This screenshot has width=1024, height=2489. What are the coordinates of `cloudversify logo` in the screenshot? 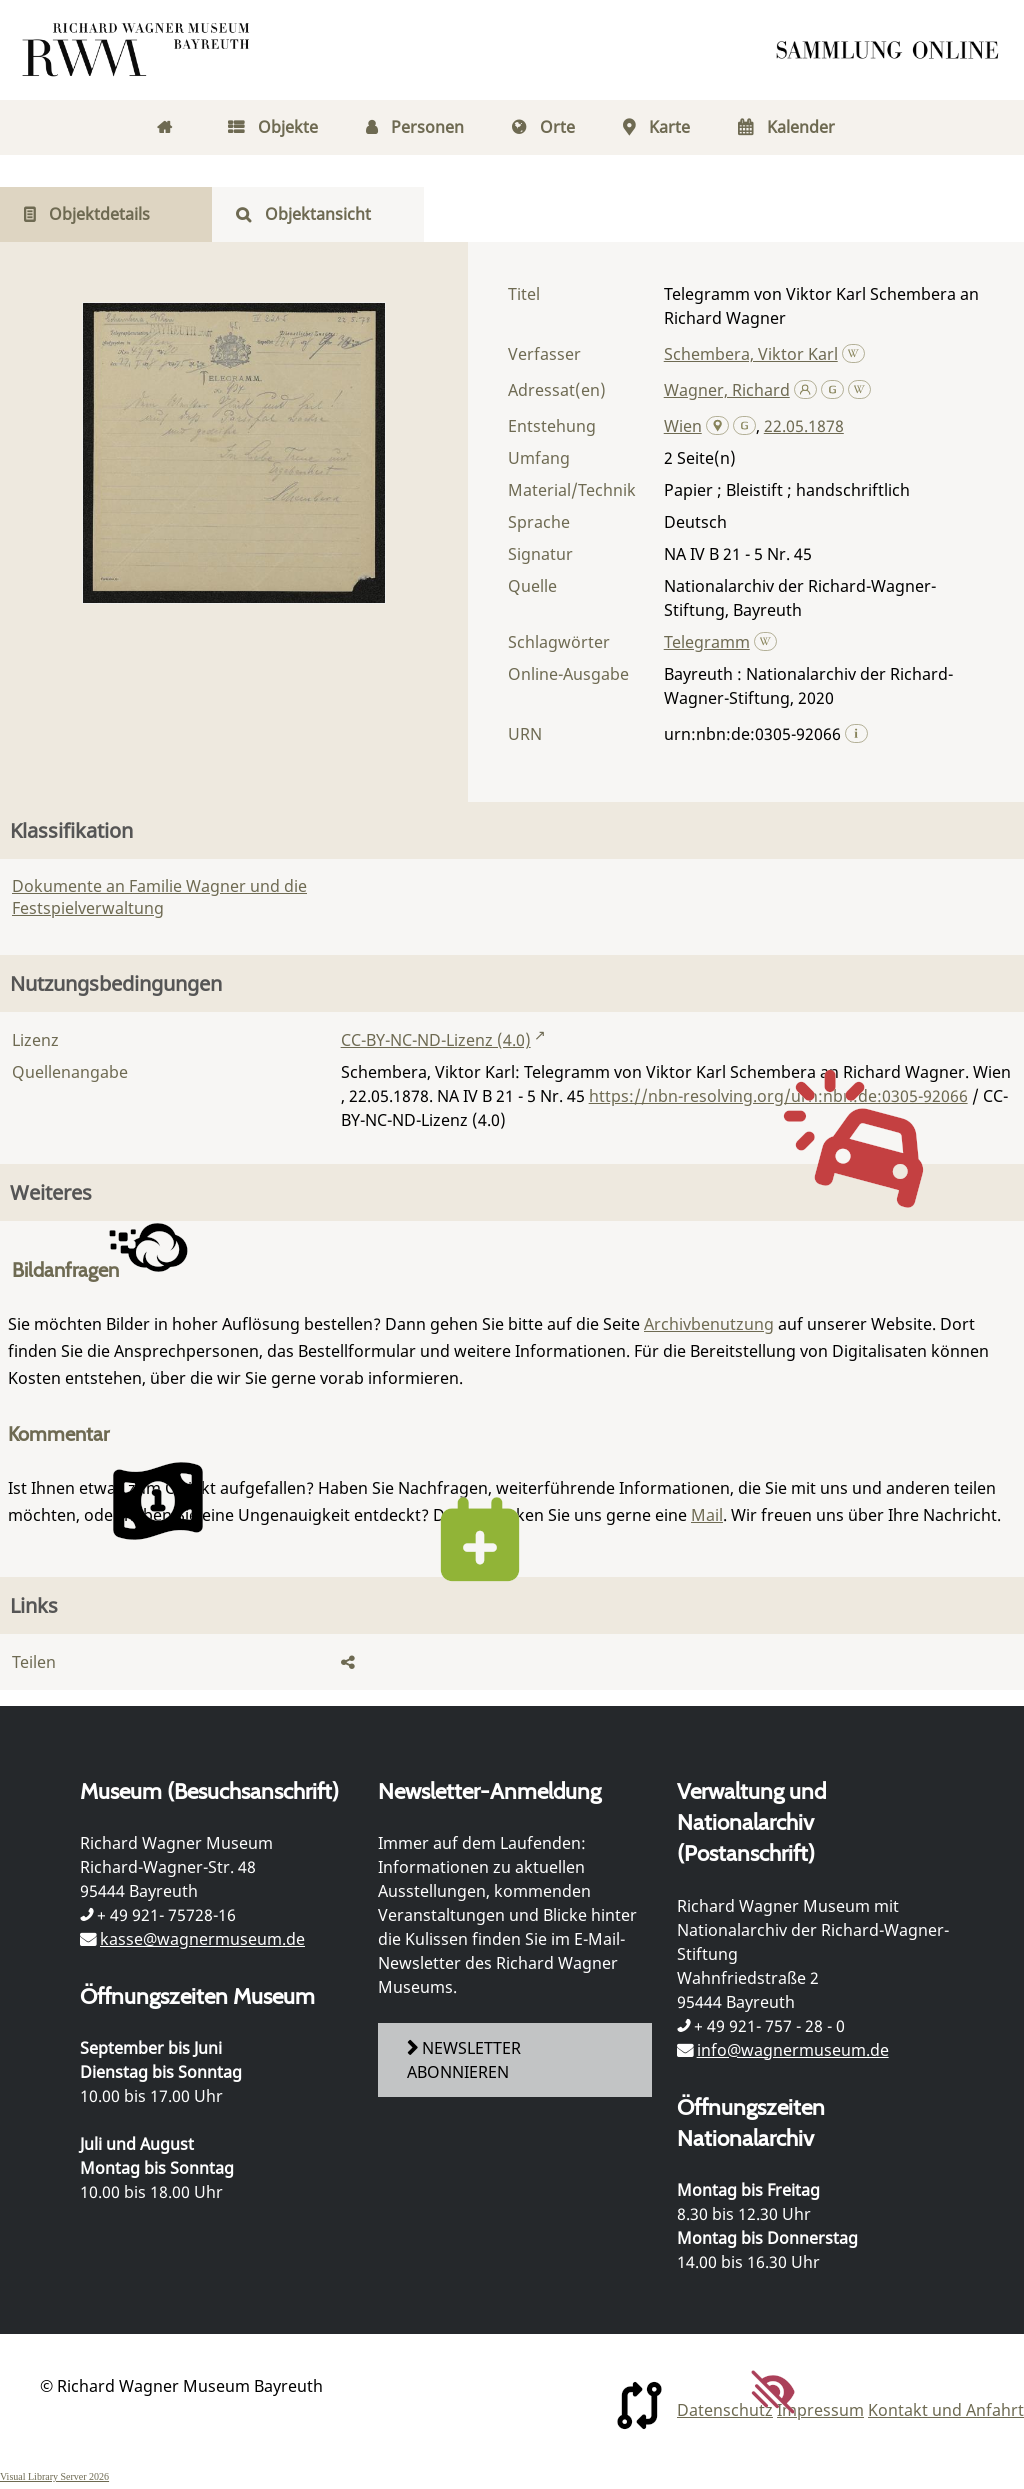 It's located at (148, 1247).